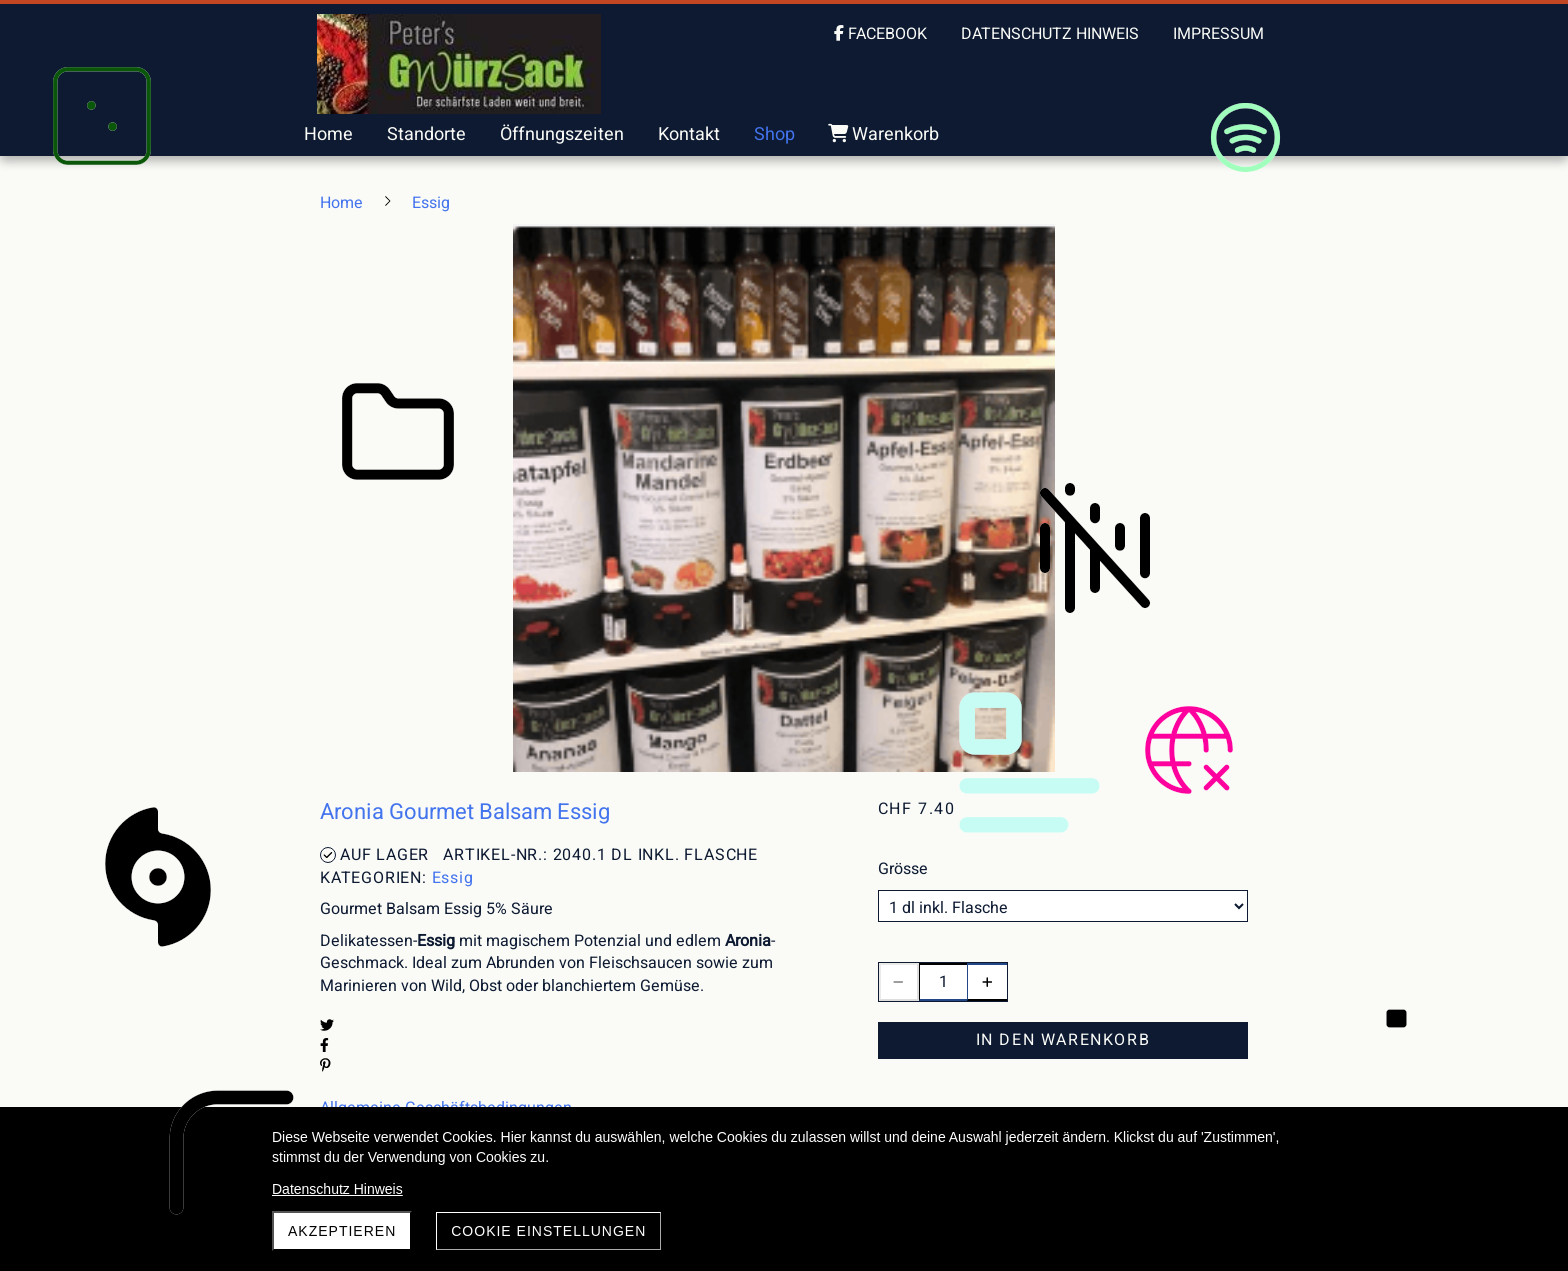 Image resolution: width=1568 pixels, height=1271 pixels. What do you see at coordinates (102, 116) in the screenshot?
I see `roll dice or generate random number` at bounding box center [102, 116].